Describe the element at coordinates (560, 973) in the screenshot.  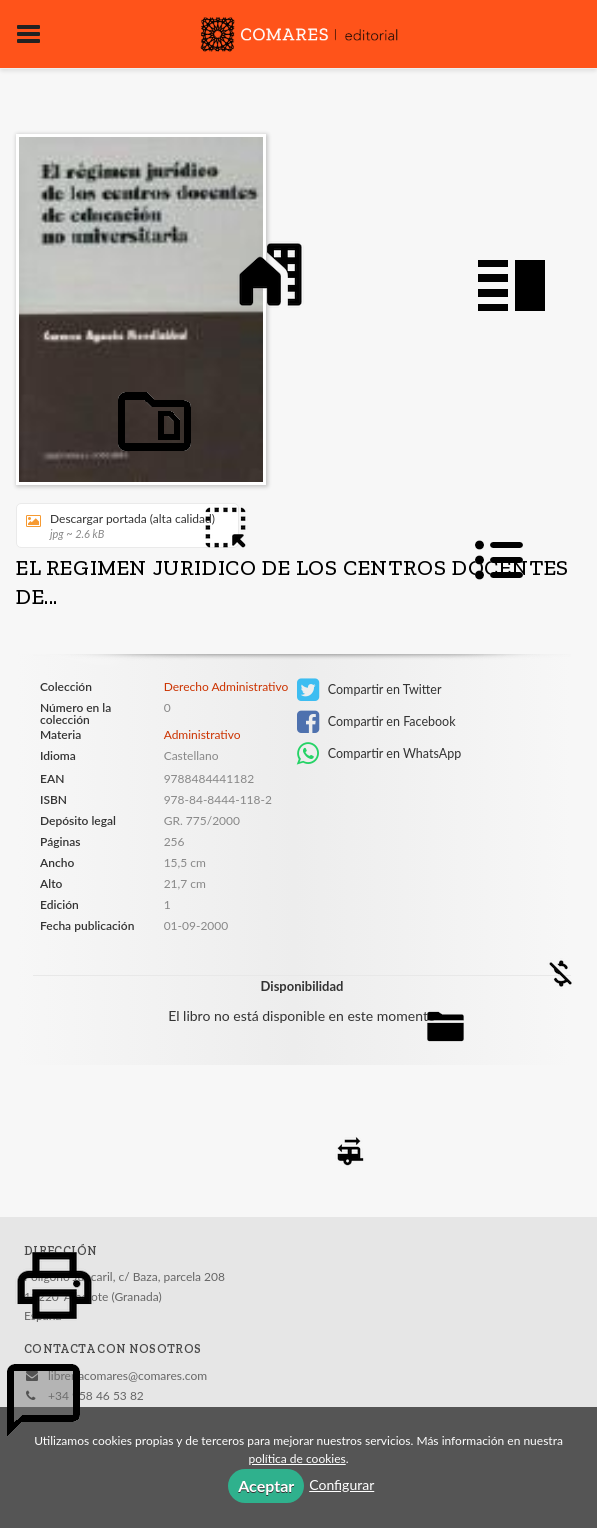
I see `indicates no cost or free item` at that location.